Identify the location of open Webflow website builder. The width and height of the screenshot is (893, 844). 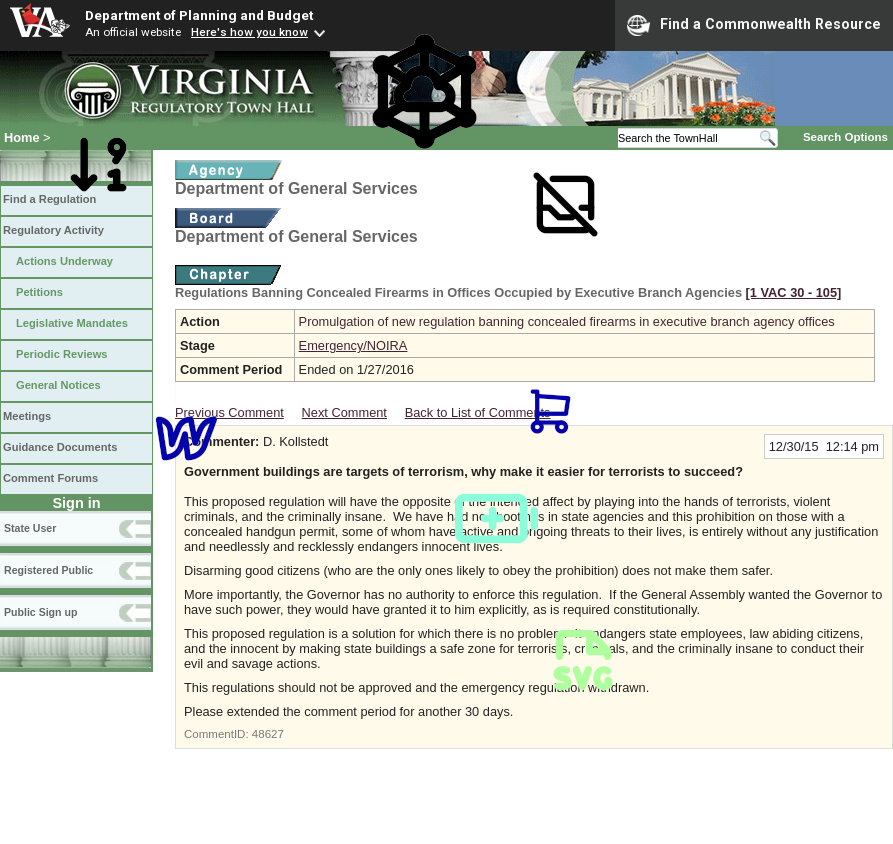
(185, 437).